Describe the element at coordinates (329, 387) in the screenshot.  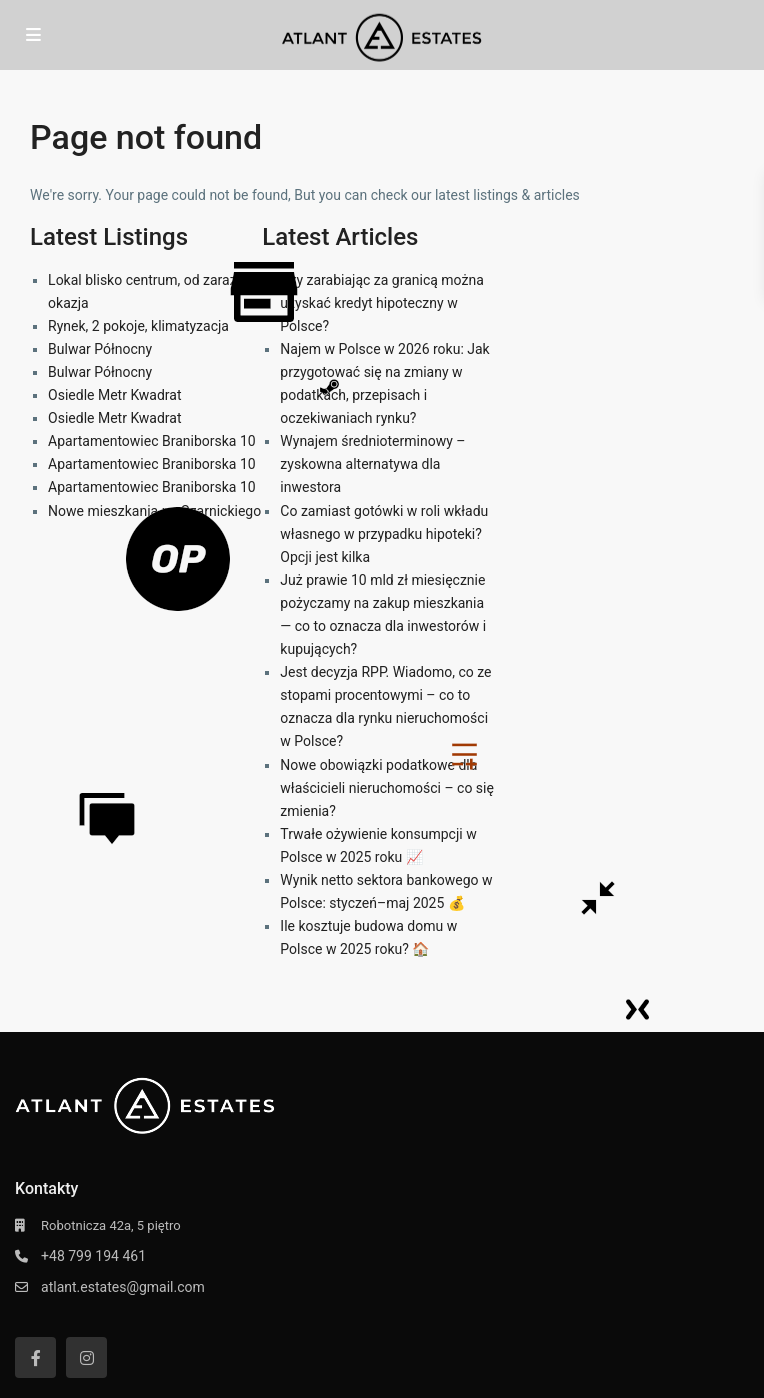
I see `open the Steam gaming platform` at that location.